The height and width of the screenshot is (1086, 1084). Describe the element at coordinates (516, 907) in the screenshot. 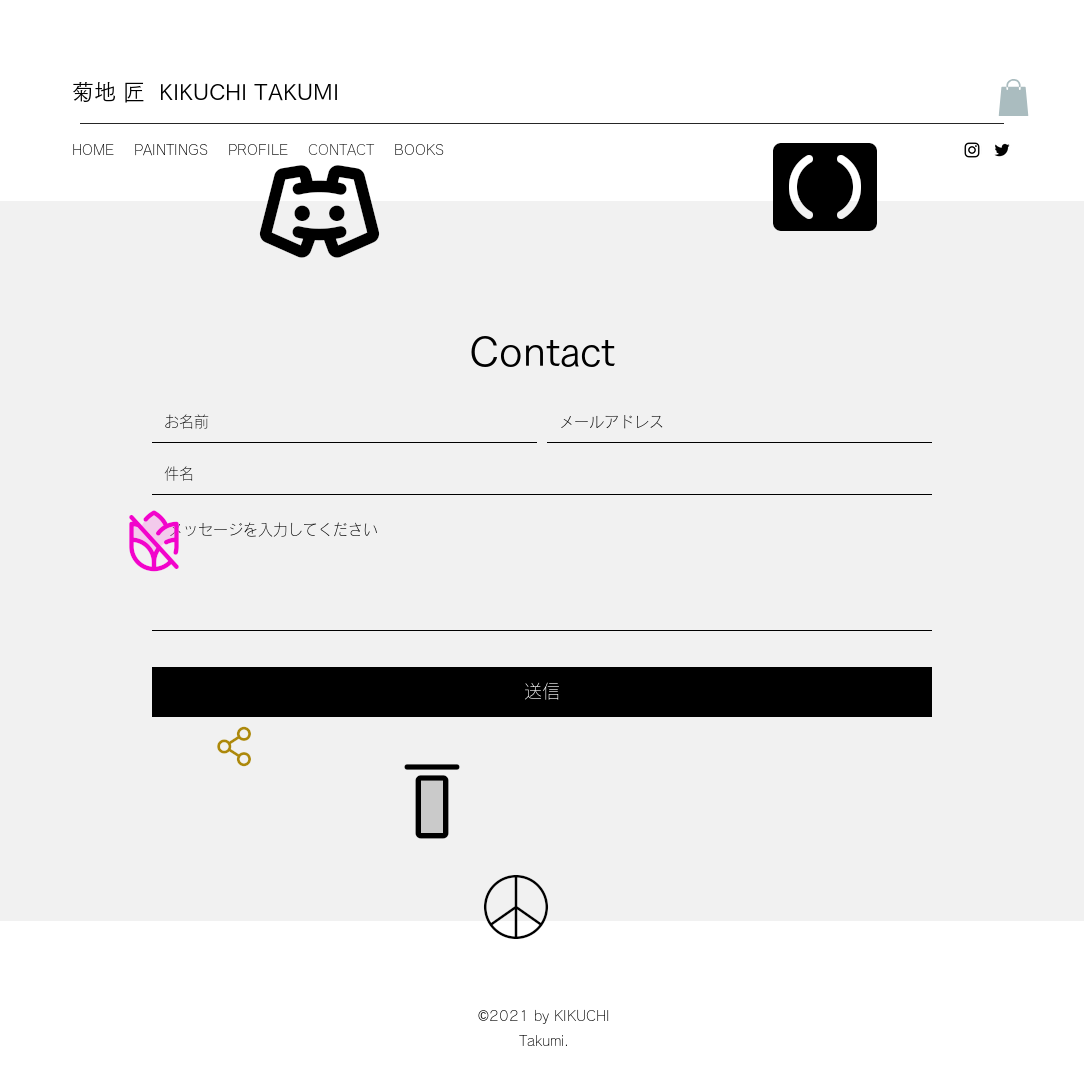

I see `peace symbol or anti-war indicator` at that location.